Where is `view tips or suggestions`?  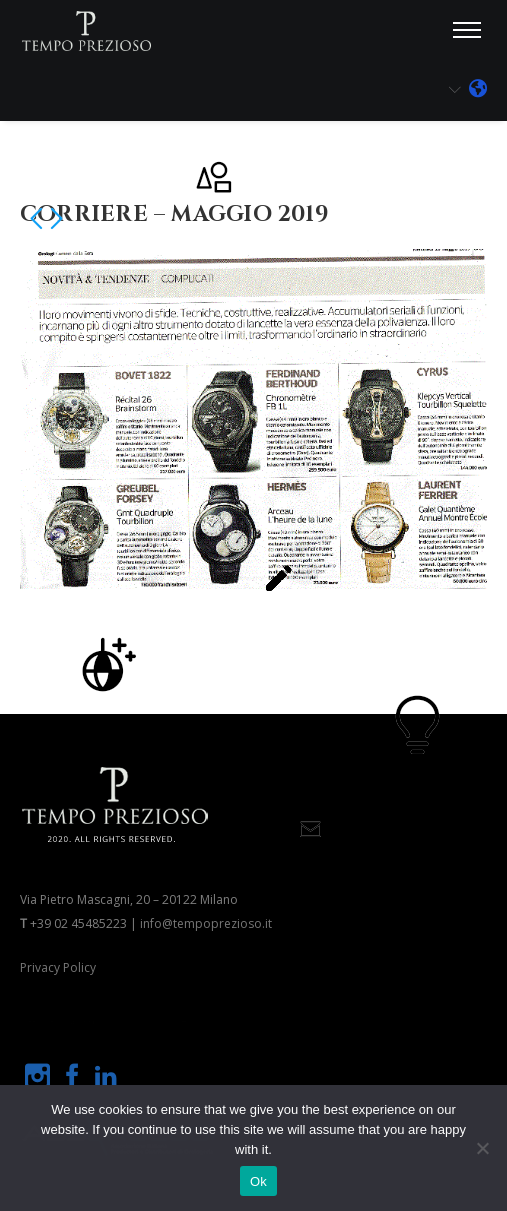
view tips or suggestions is located at coordinates (417, 725).